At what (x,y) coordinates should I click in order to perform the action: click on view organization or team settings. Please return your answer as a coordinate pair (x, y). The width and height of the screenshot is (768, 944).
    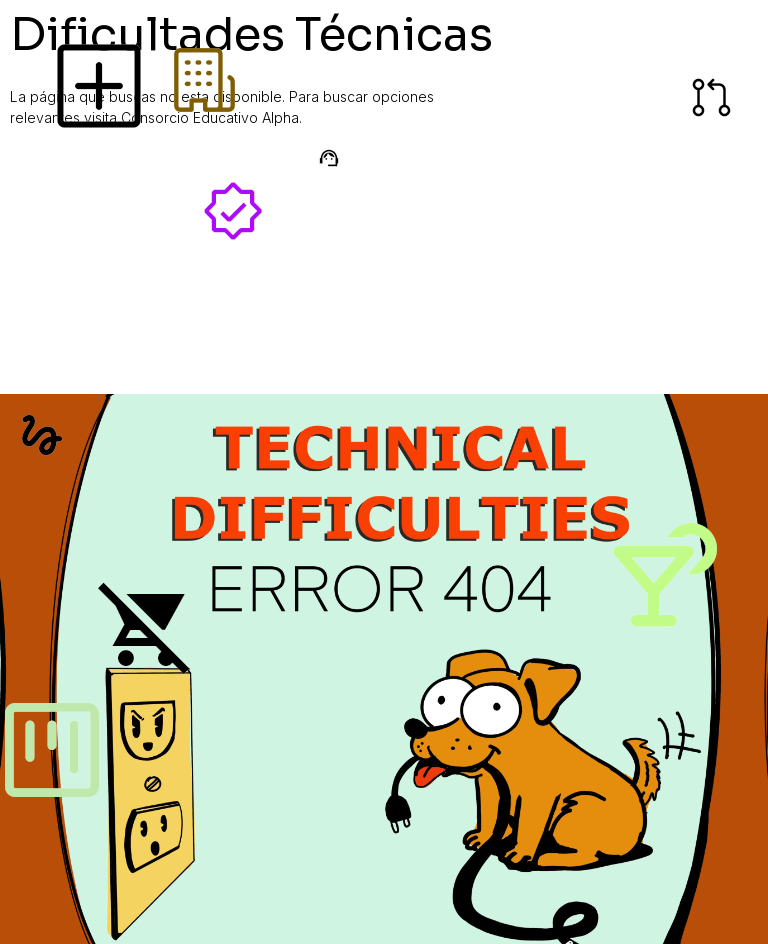
    Looking at the image, I should click on (204, 81).